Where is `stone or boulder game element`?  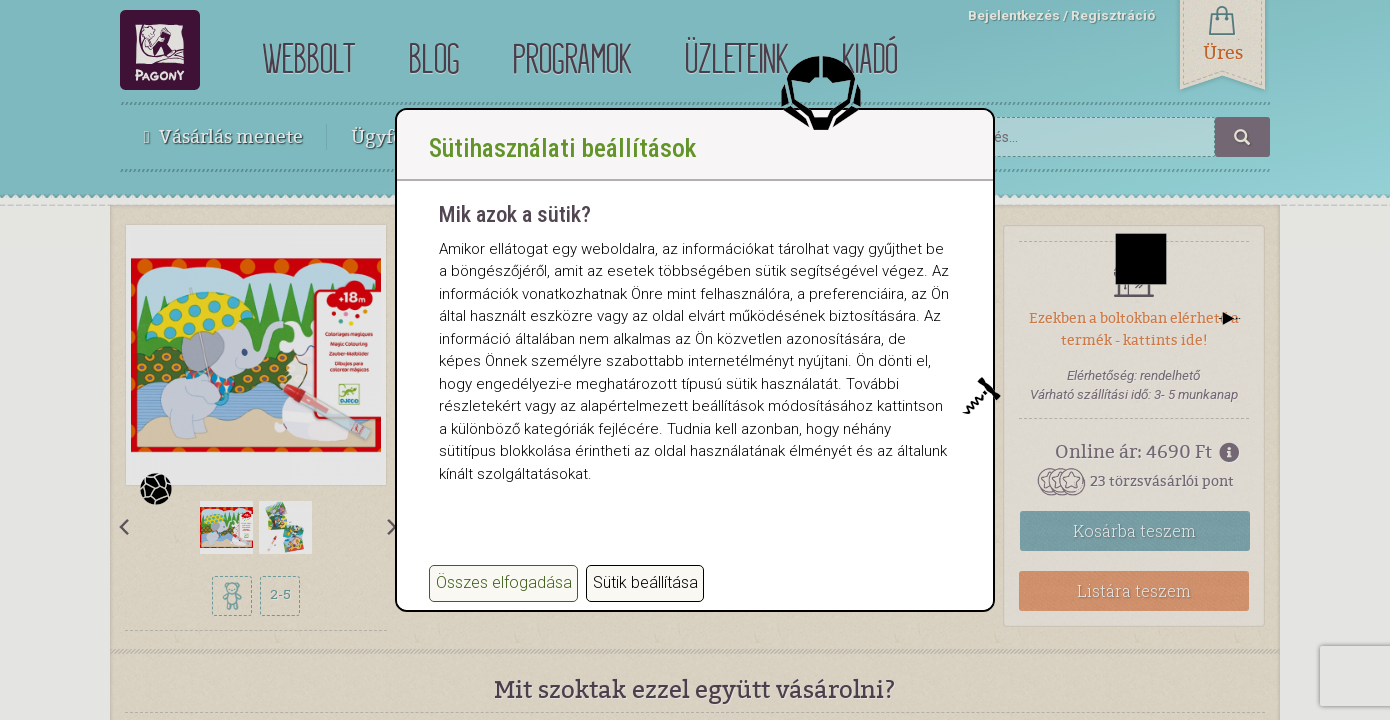 stone or boulder game element is located at coordinates (156, 489).